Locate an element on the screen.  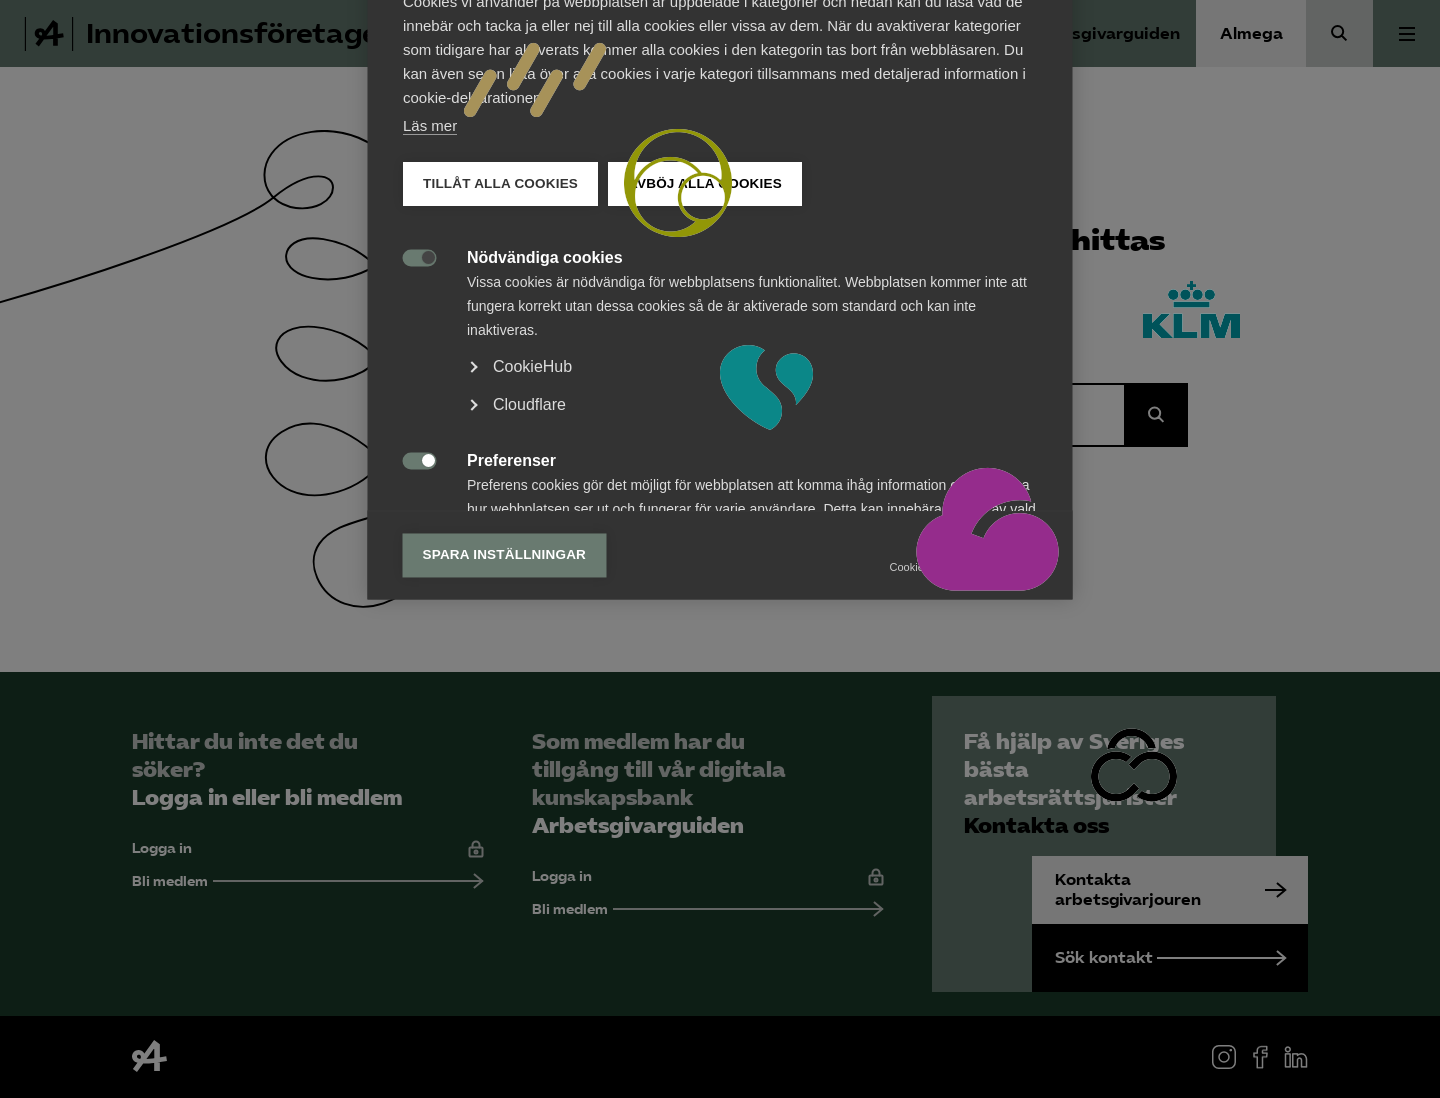
pagseguro payment service logo is located at coordinates (678, 183).